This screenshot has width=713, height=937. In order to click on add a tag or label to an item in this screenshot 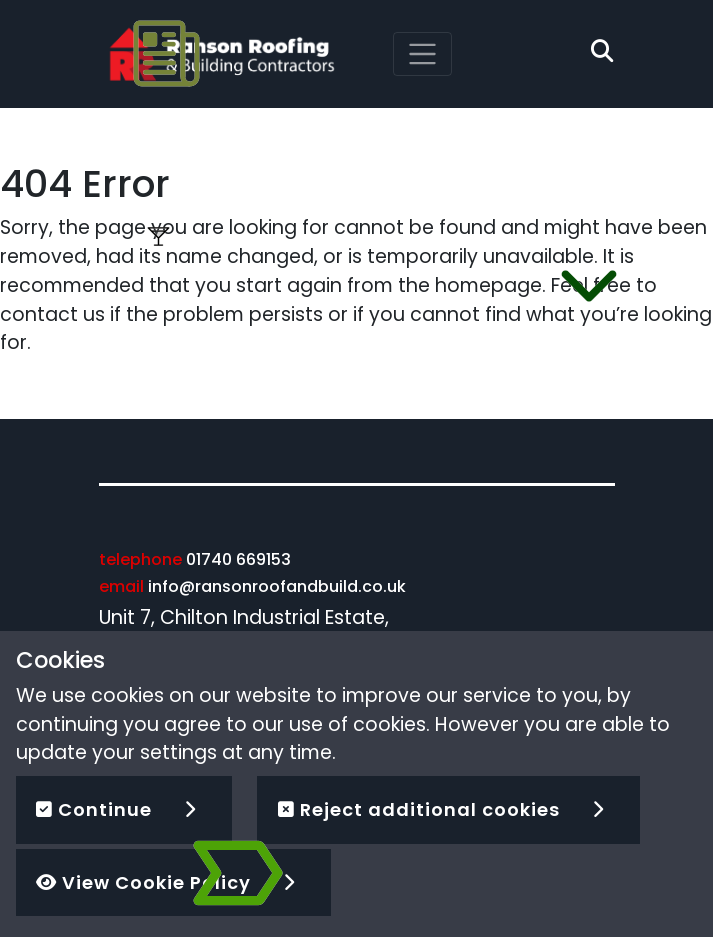, I will do `click(235, 873)`.